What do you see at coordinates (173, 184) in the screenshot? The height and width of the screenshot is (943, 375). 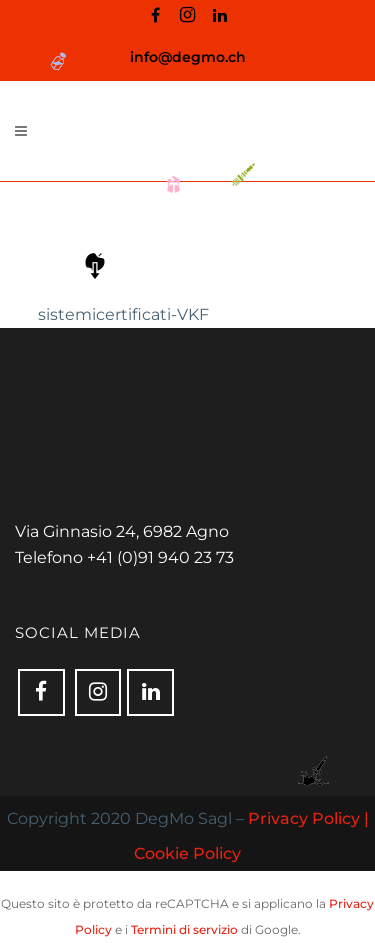 I see `indicates damaged or broken armor status` at bounding box center [173, 184].